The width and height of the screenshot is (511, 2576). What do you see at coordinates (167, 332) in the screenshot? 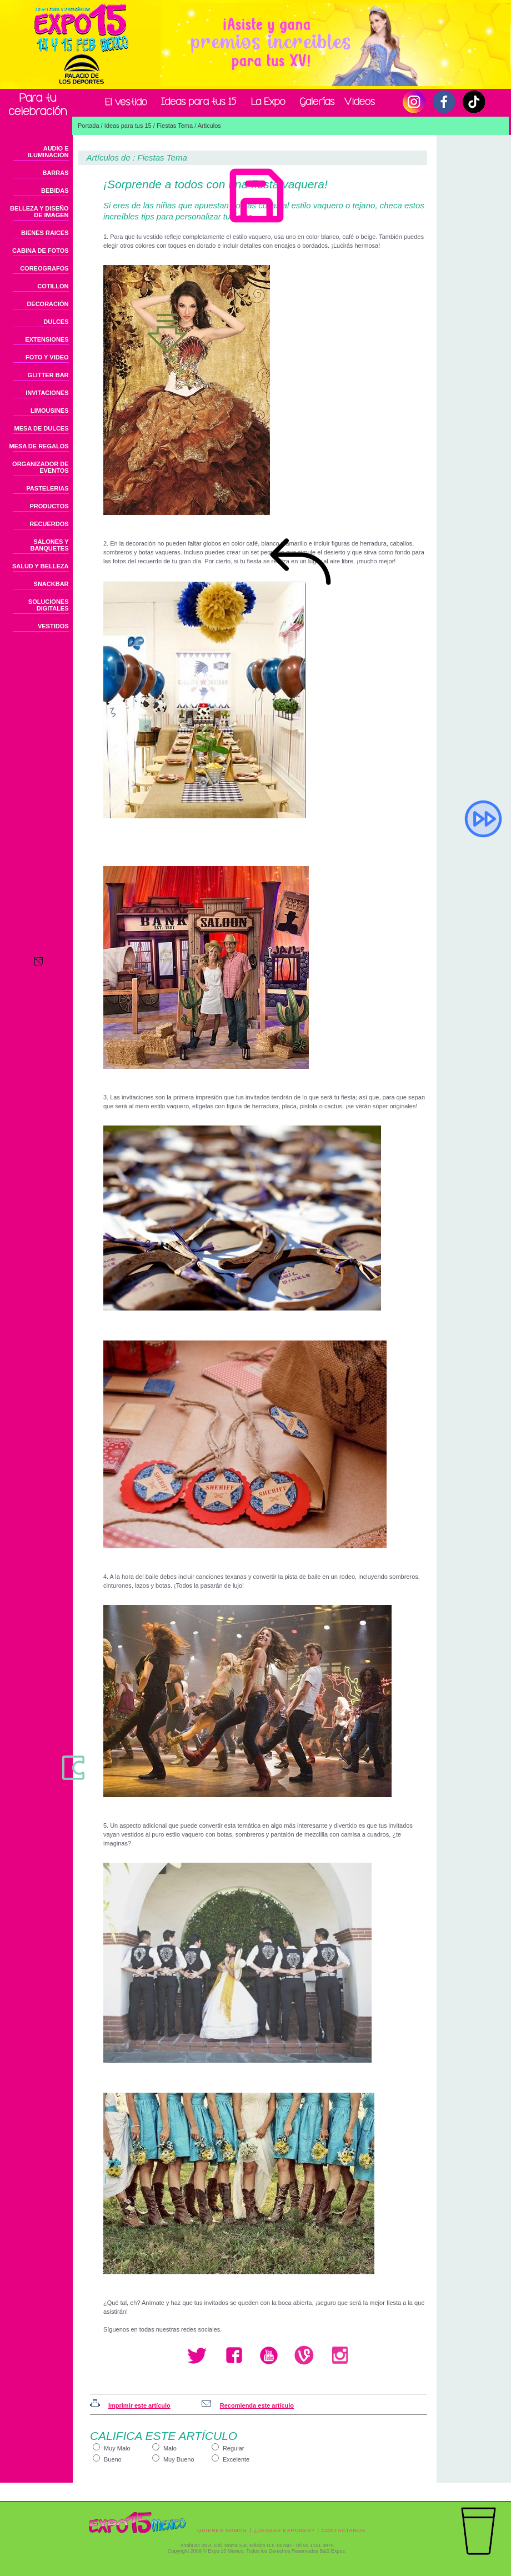
I see `download file or content` at bounding box center [167, 332].